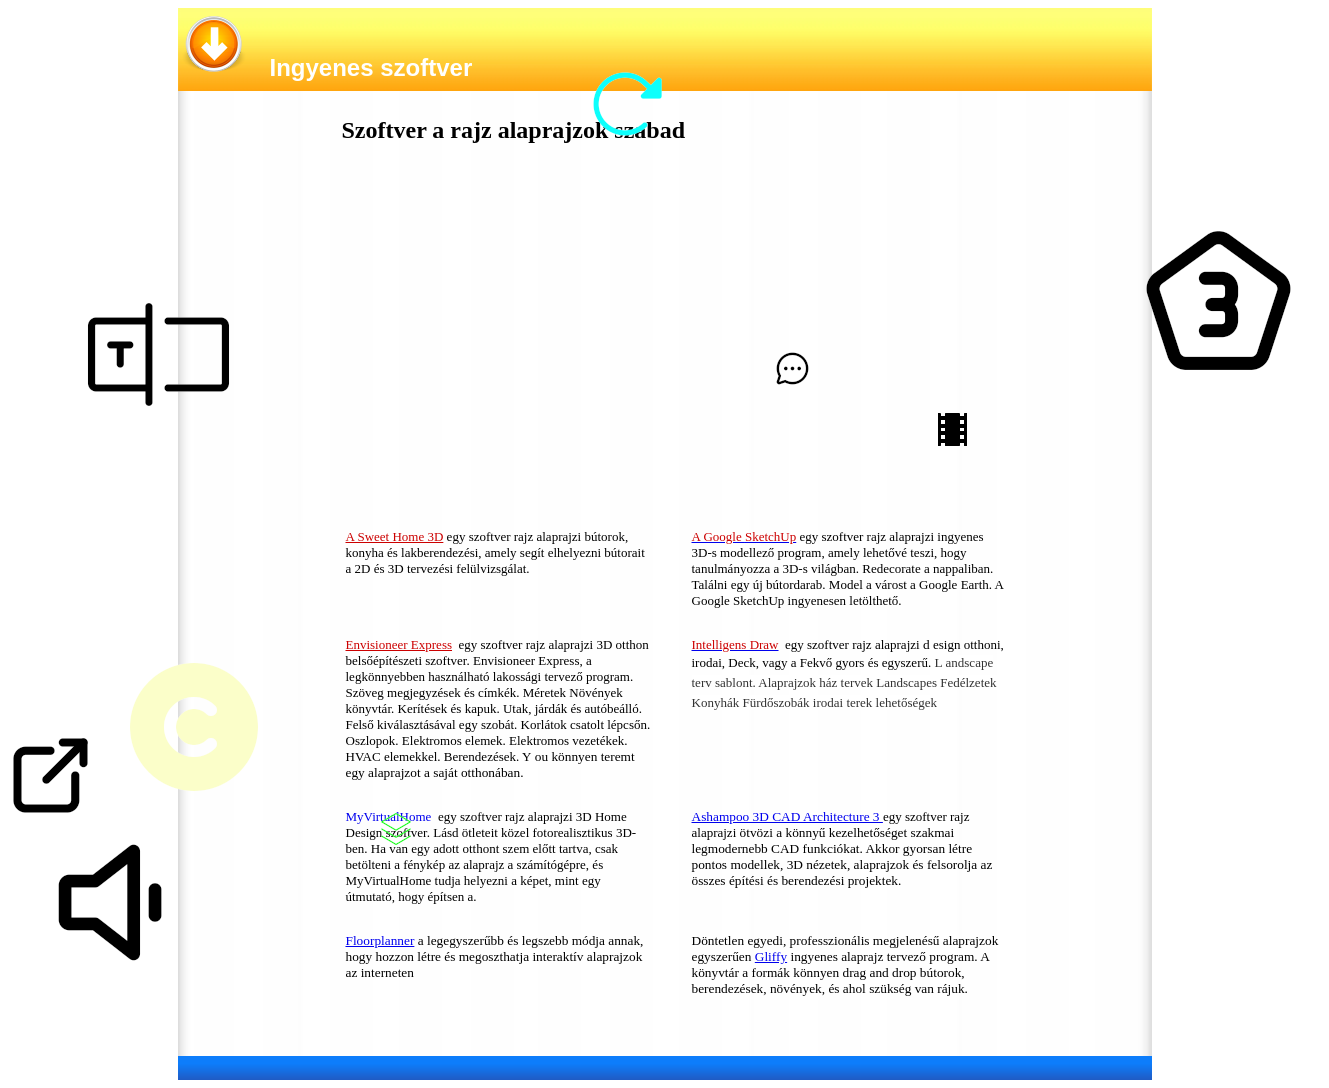  I want to click on refresh or reload the current page, so click(625, 104).